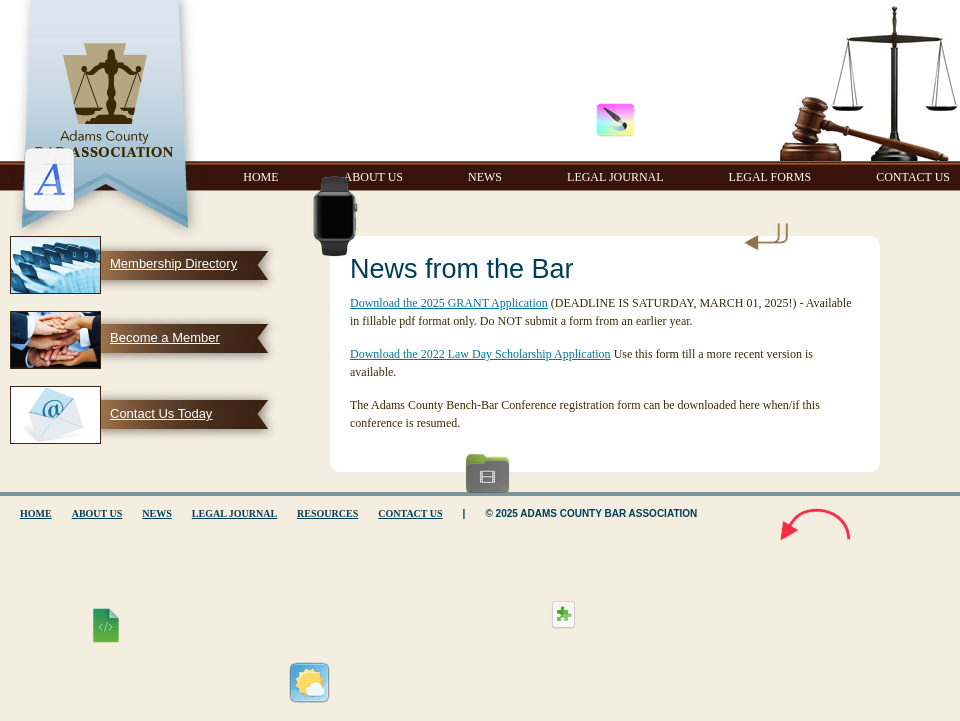  I want to click on an OpenType font file, so click(49, 179).